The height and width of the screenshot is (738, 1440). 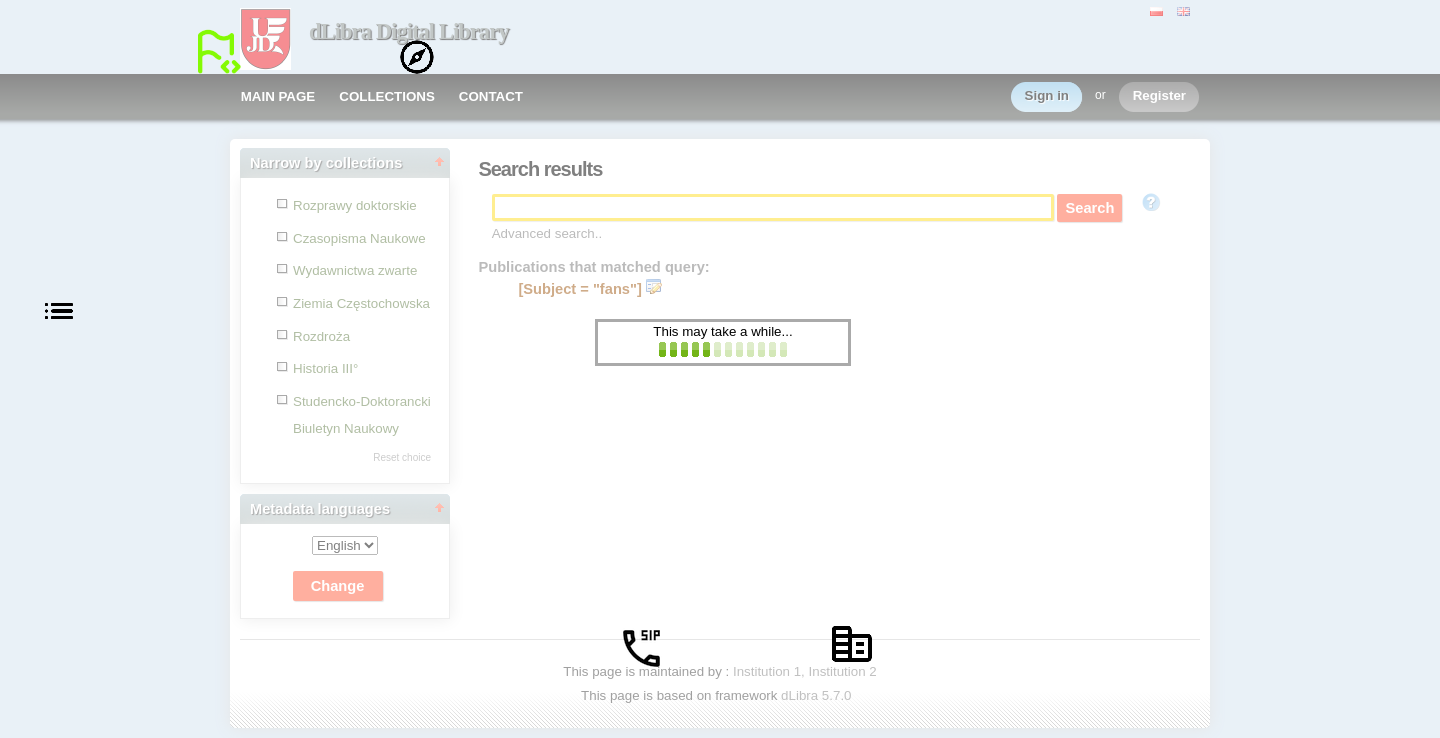 What do you see at coordinates (59, 311) in the screenshot?
I see `view items in list format` at bounding box center [59, 311].